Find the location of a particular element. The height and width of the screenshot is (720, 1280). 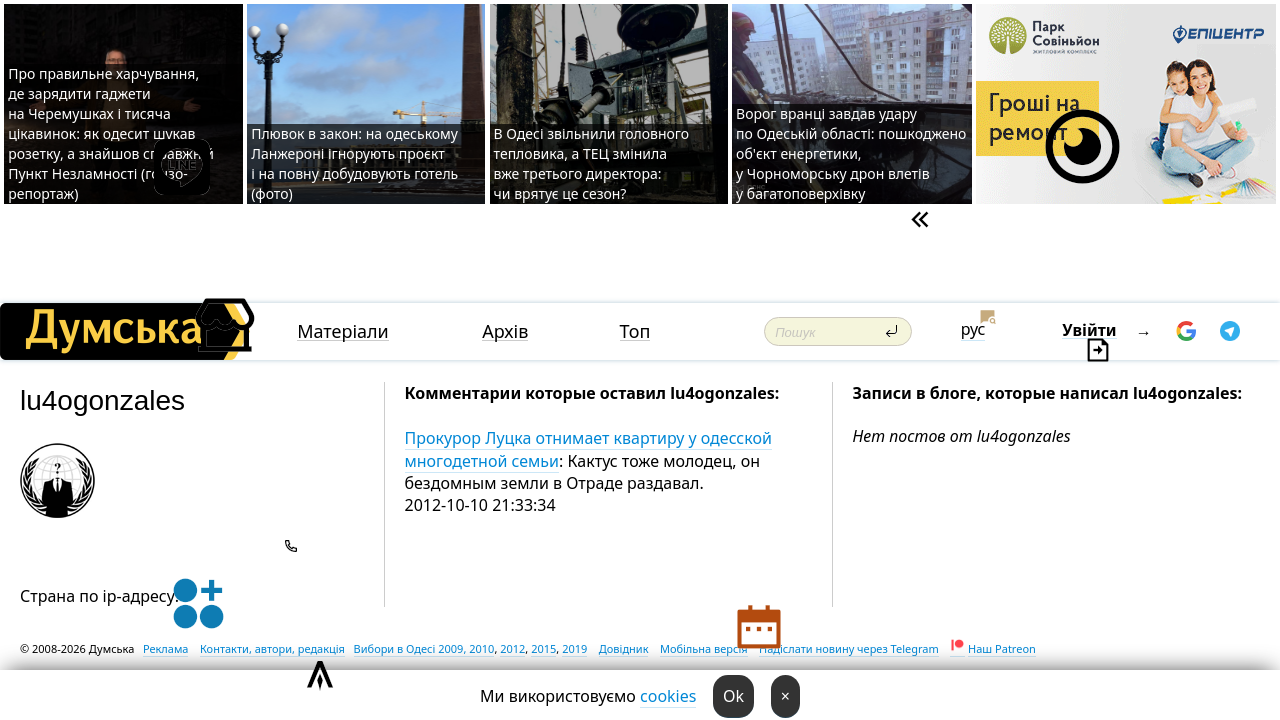

view calendar or scheduled events is located at coordinates (759, 629).